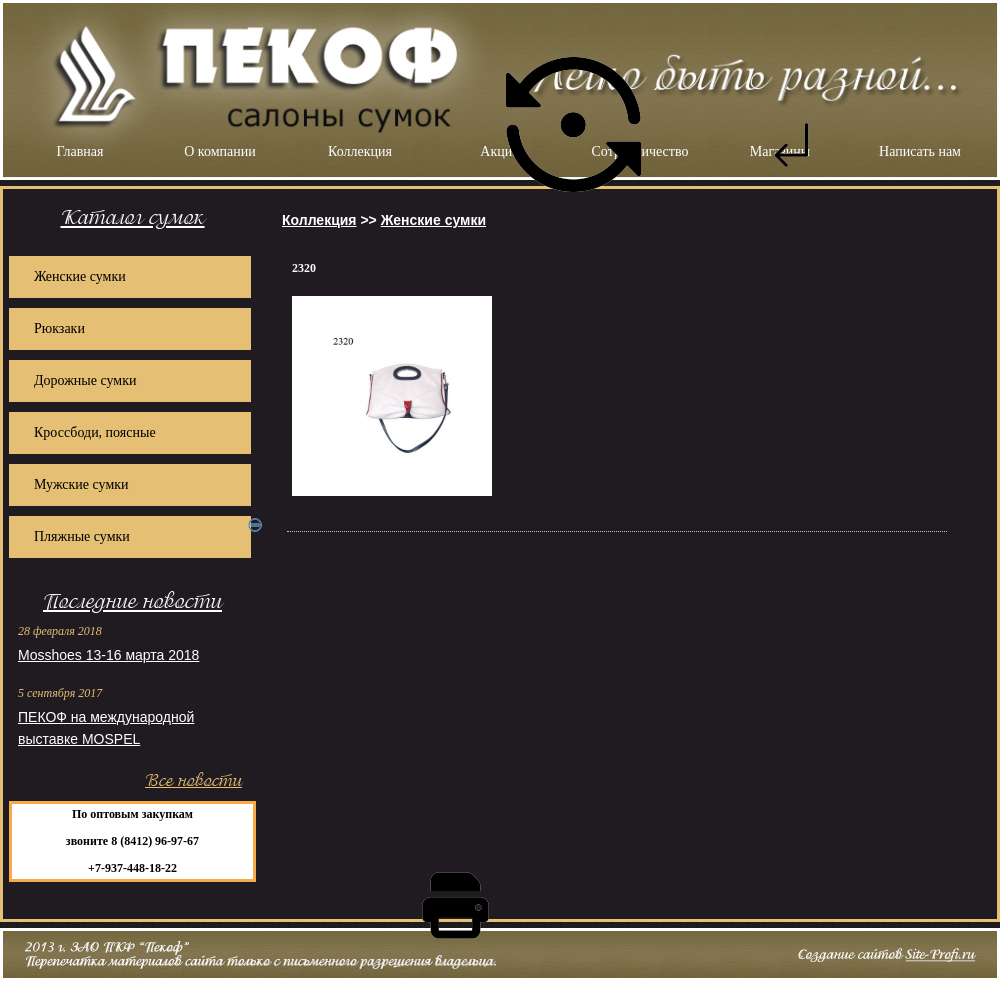 The image size is (1000, 984). I want to click on print this document, so click(455, 905).